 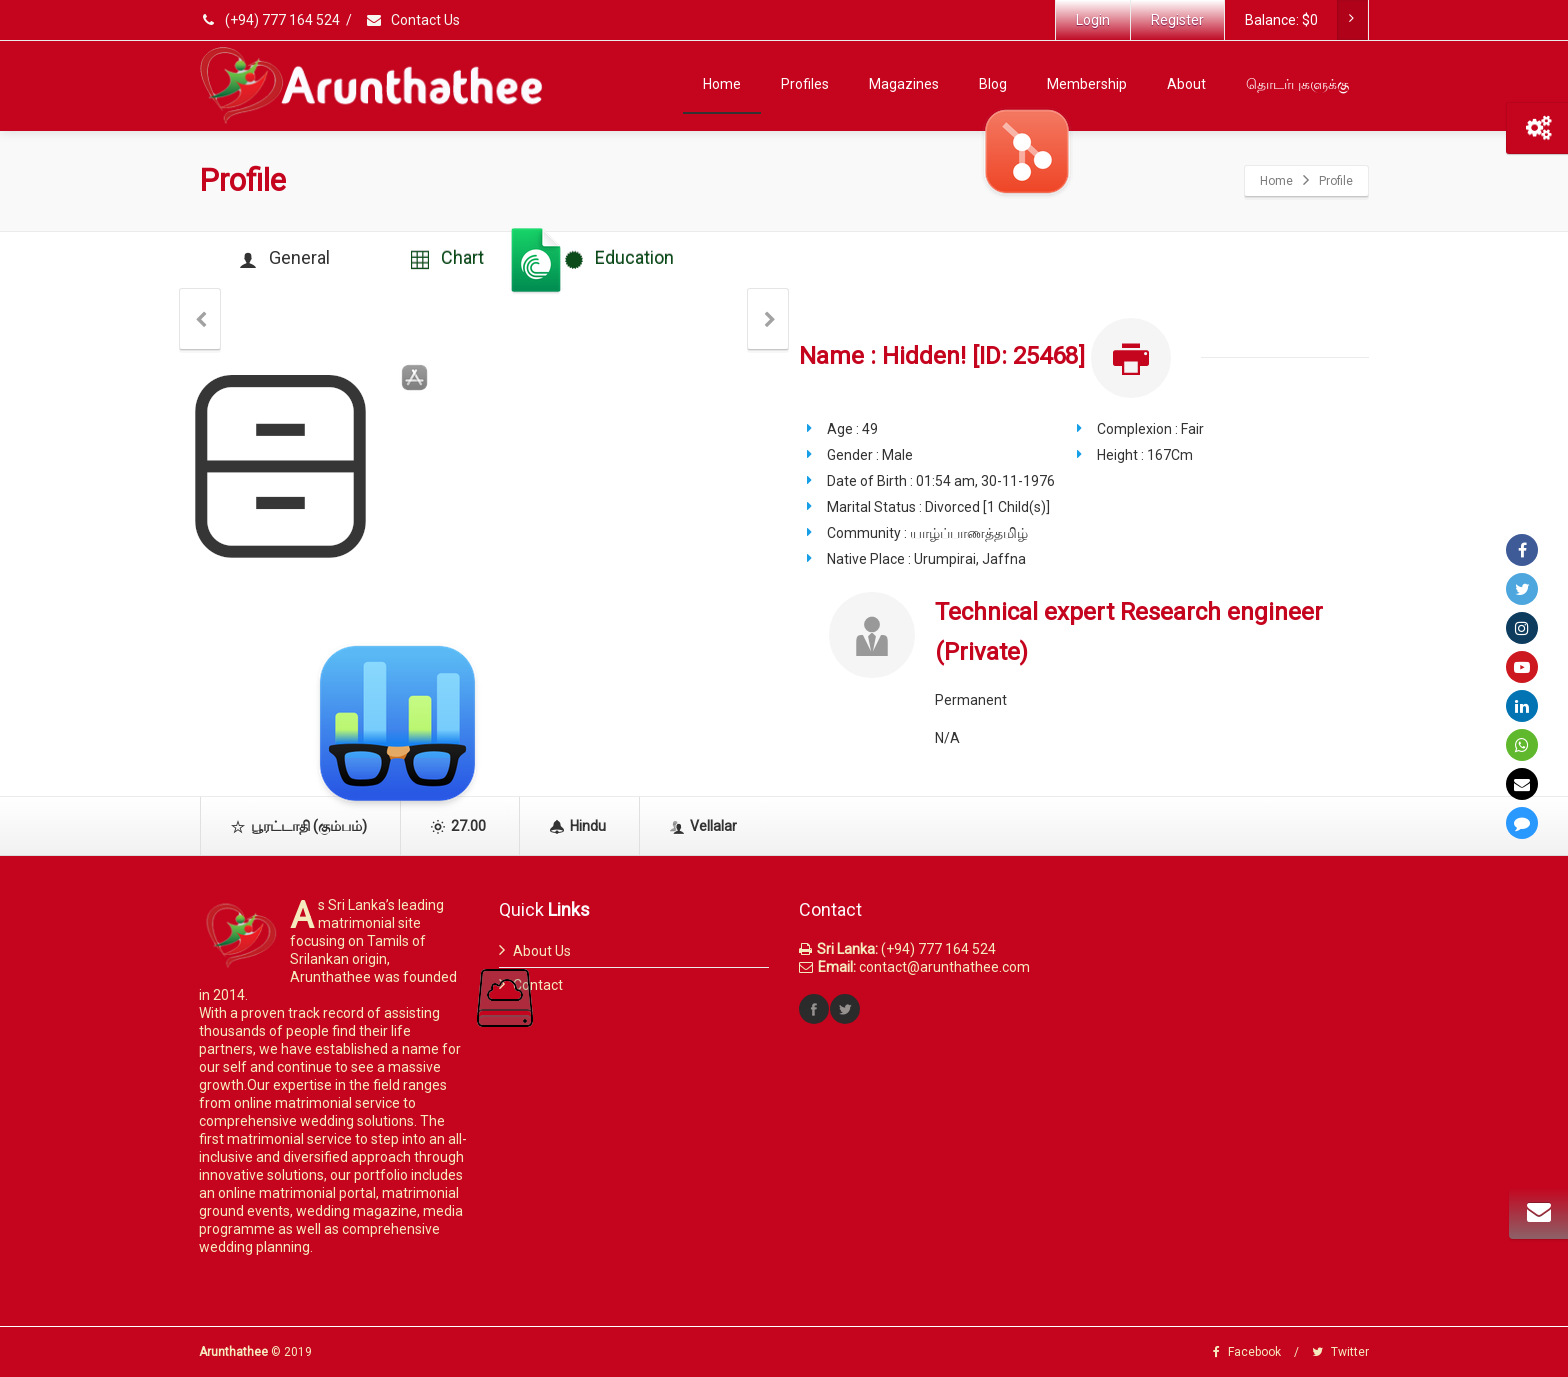 What do you see at coordinates (280, 472) in the screenshot?
I see `access file history settings` at bounding box center [280, 472].